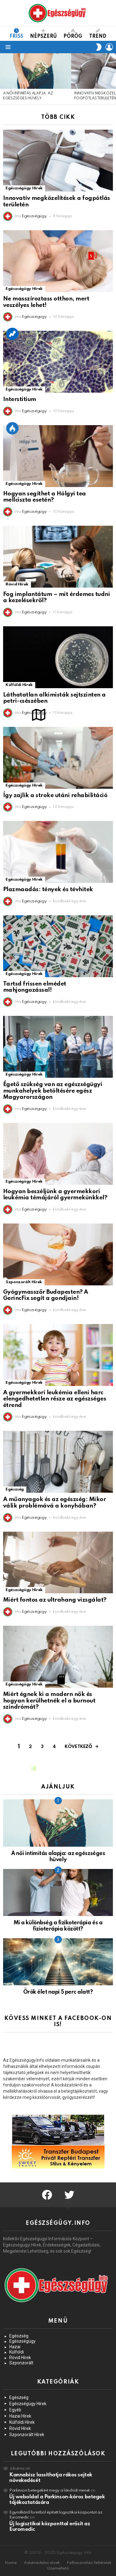  Describe the element at coordinates (68, 2205) in the screenshot. I see `expand or collapse a dropdown menu` at that location.